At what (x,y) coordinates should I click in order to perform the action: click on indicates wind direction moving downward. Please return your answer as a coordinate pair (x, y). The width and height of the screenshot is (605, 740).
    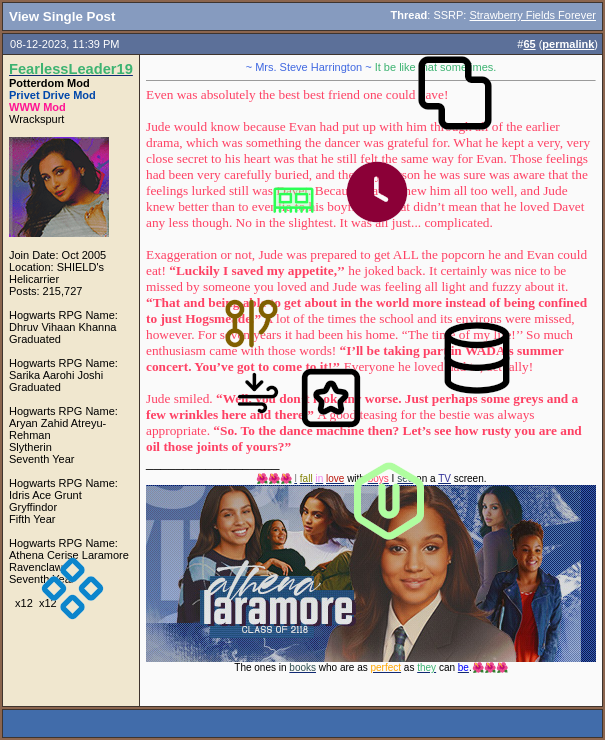
    Looking at the image, I should click on (258, 393).